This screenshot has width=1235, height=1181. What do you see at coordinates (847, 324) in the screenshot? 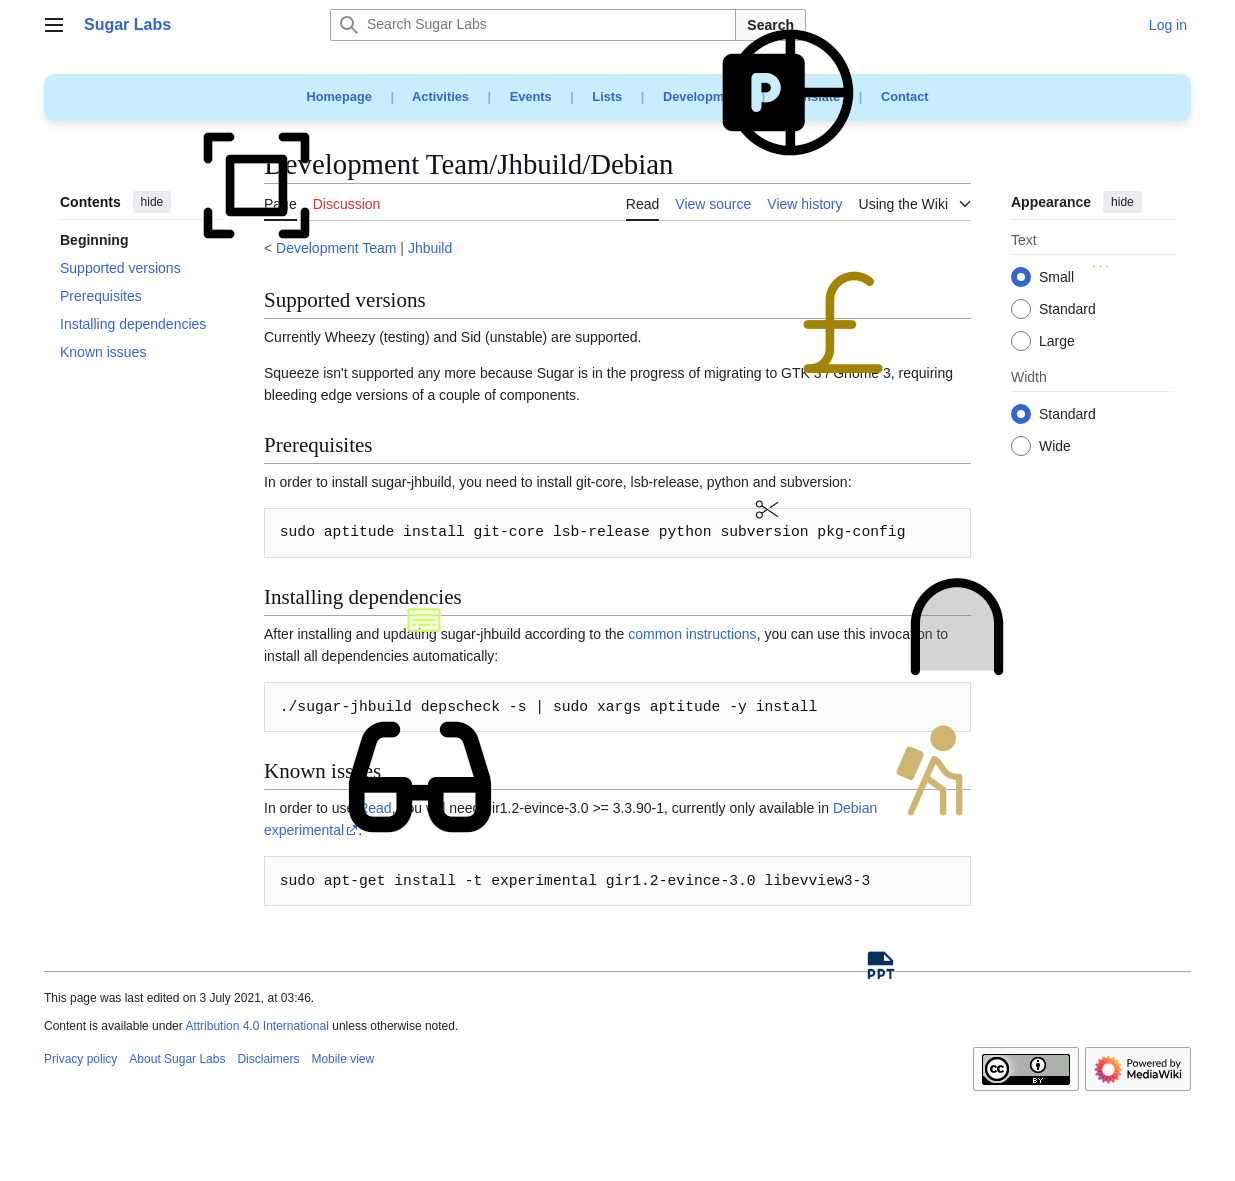
I see `indicates british pound sterling currency` at bounding box center [847, 324].